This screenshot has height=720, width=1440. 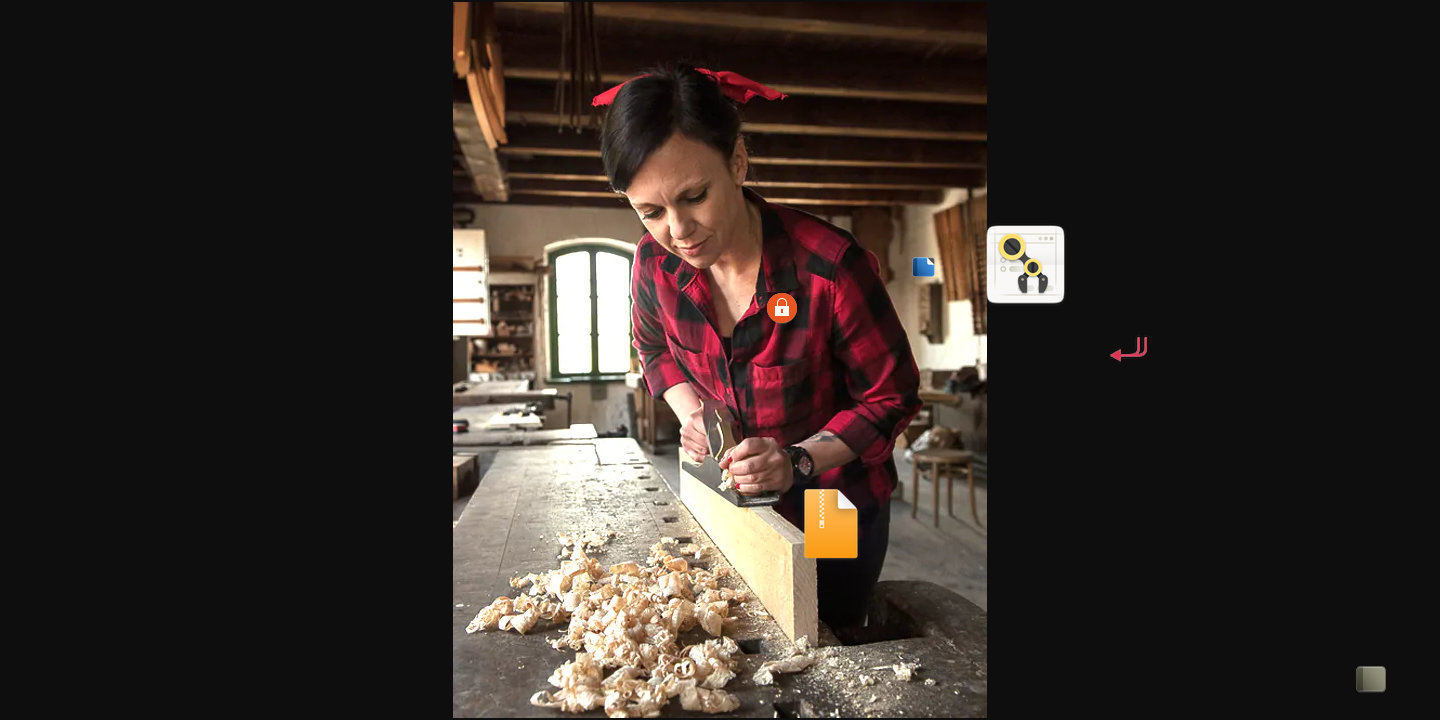 What do you see at coordinates (923, 266) in the screenshot?
I see `change desktop wallpaper settings` at bounding box center [923, 266].